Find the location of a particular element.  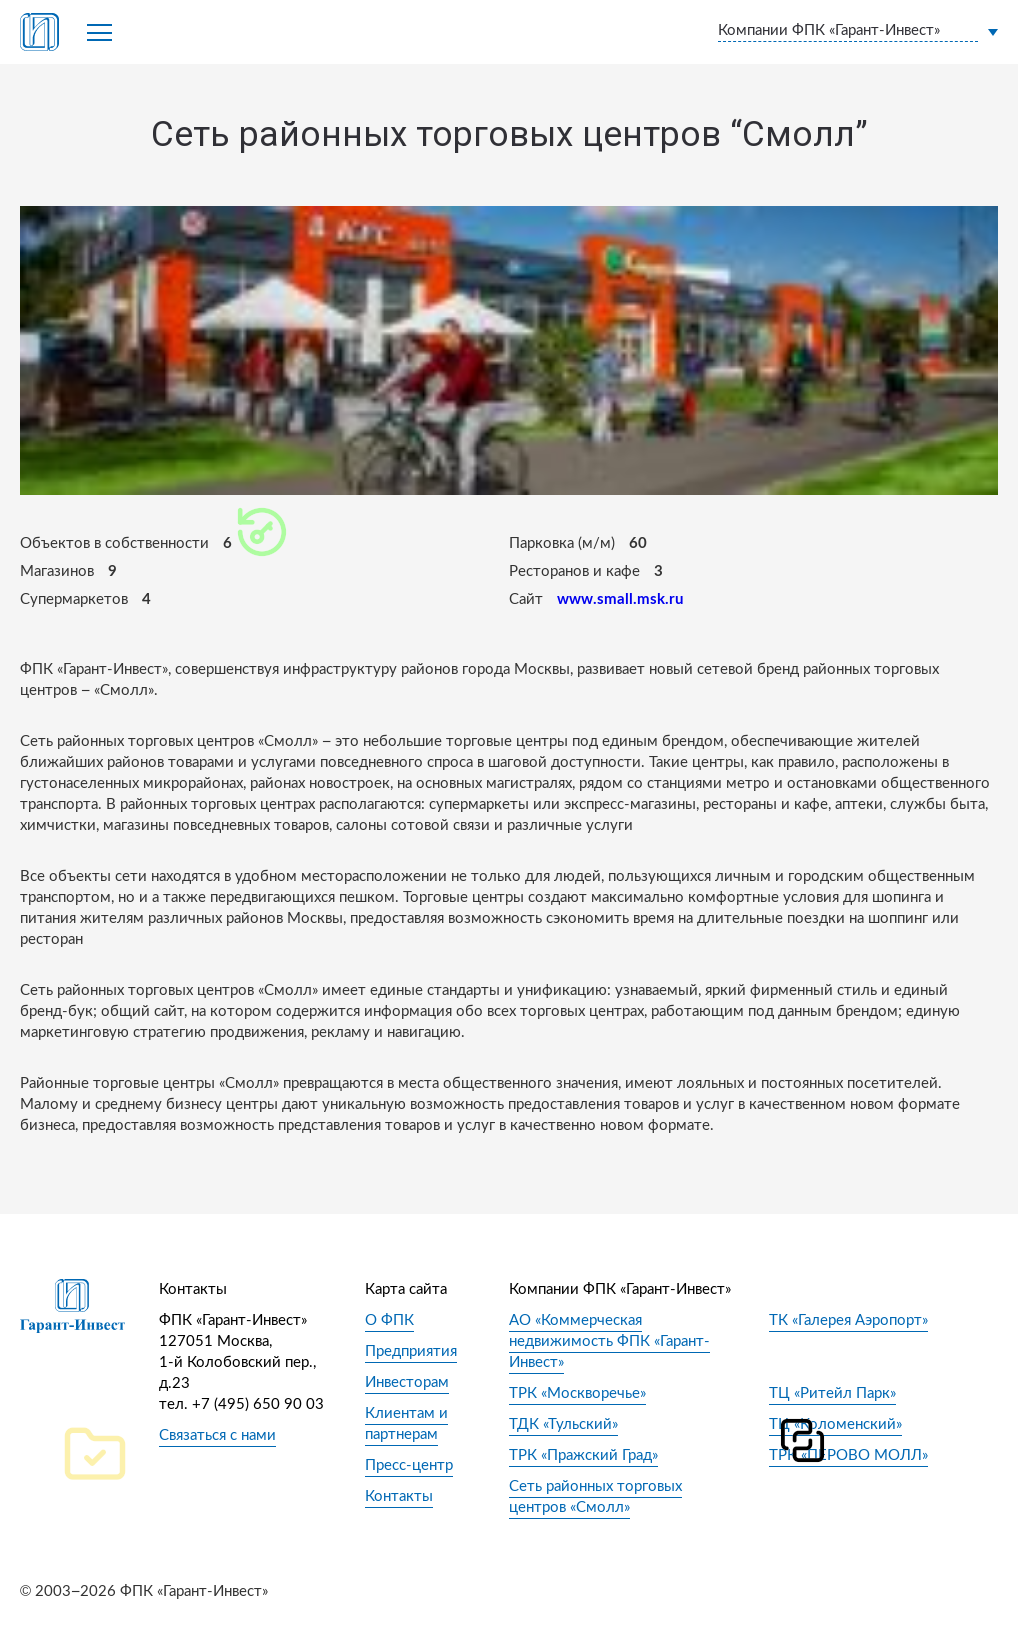

exclude overlapping areas in a selection is located at coordinates (802, 1440).